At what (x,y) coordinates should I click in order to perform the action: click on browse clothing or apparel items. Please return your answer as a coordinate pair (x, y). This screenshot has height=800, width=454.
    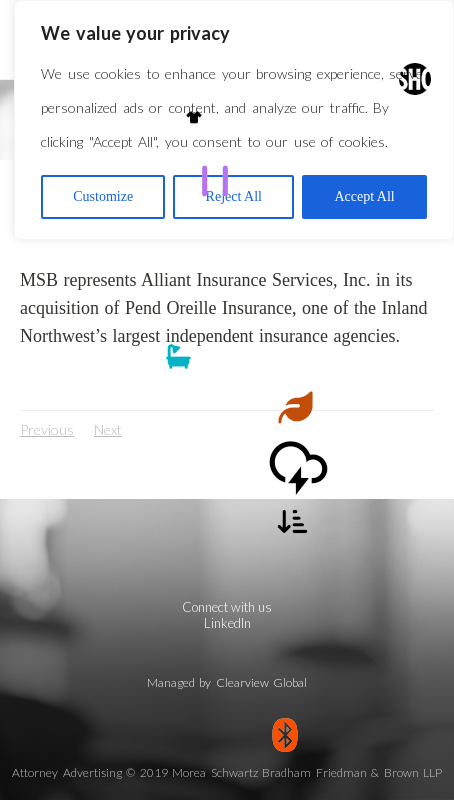
    Looking at the image, I should click on (194, 117).